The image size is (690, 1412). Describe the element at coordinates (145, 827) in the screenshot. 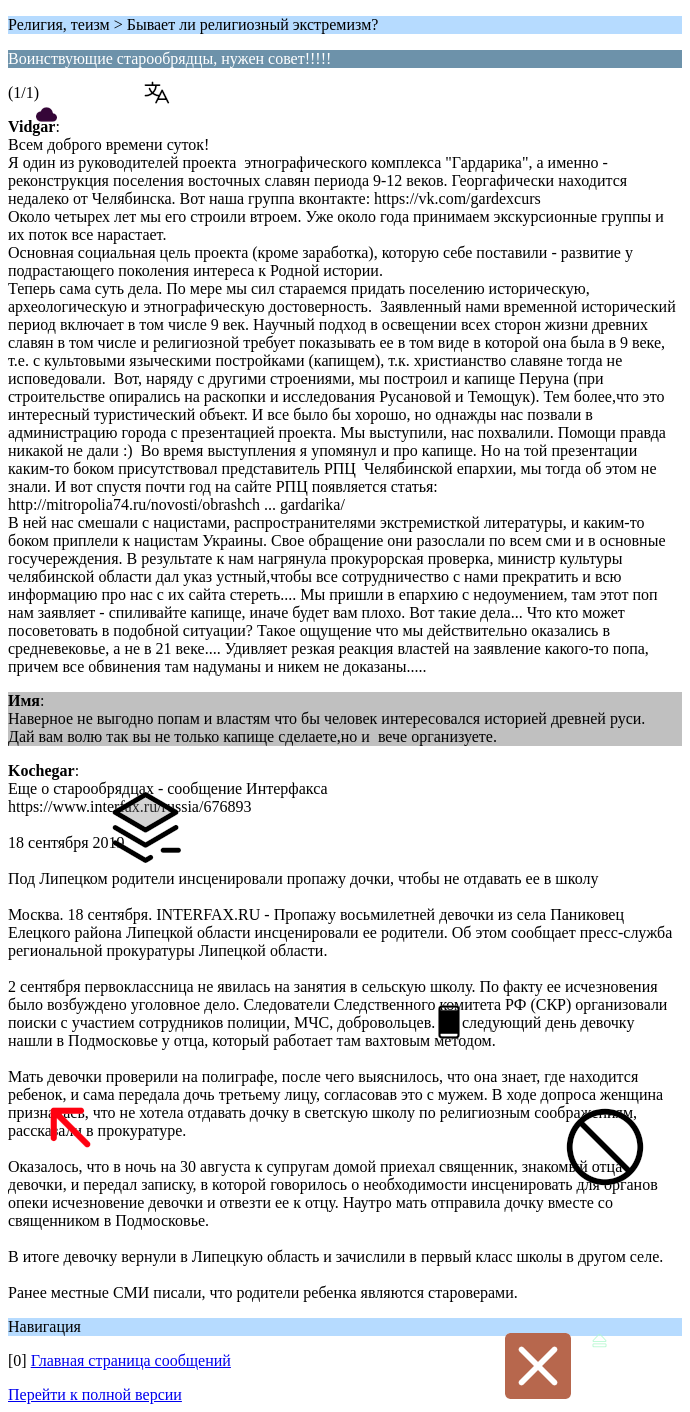

I see `remove a layer from the stack` at that location.